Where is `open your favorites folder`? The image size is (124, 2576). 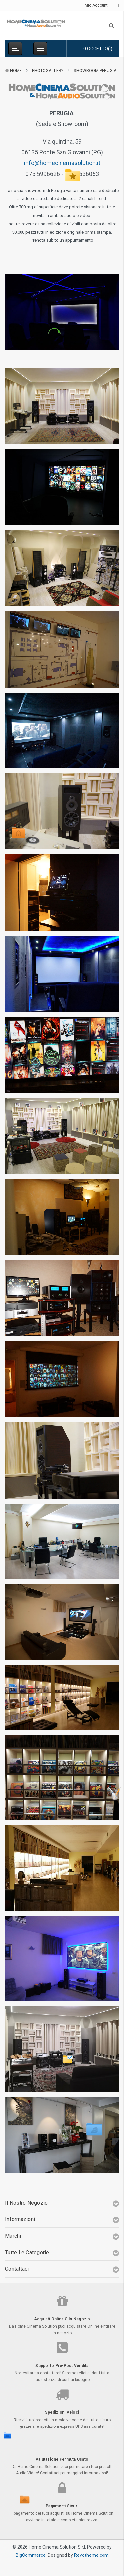
open your favorites folder is located at coordinates (73, 176).